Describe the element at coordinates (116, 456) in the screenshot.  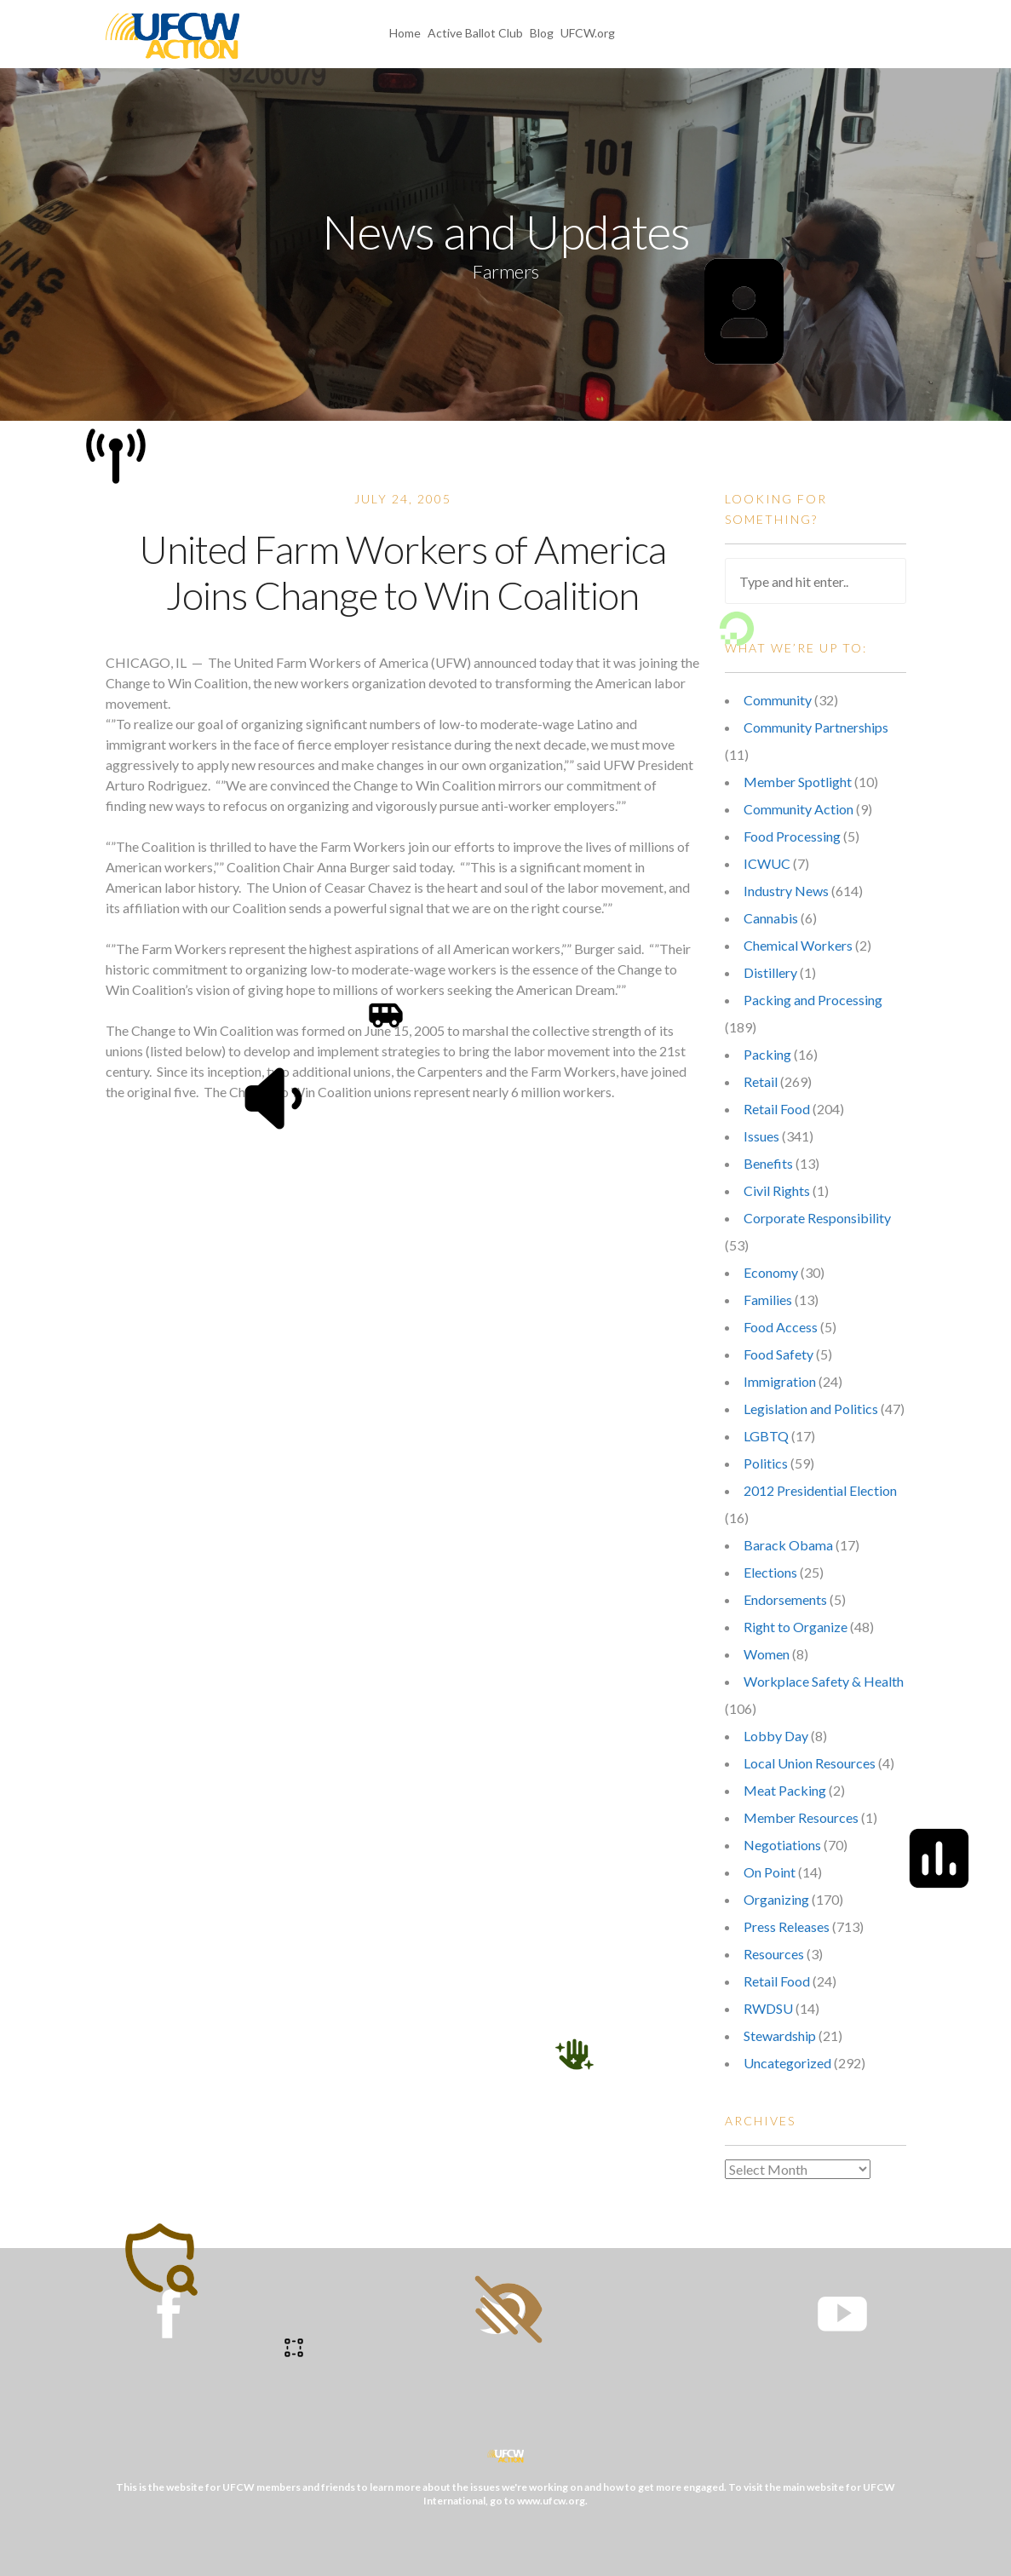
I see `indicates active broadcast or live streaming` at that location.